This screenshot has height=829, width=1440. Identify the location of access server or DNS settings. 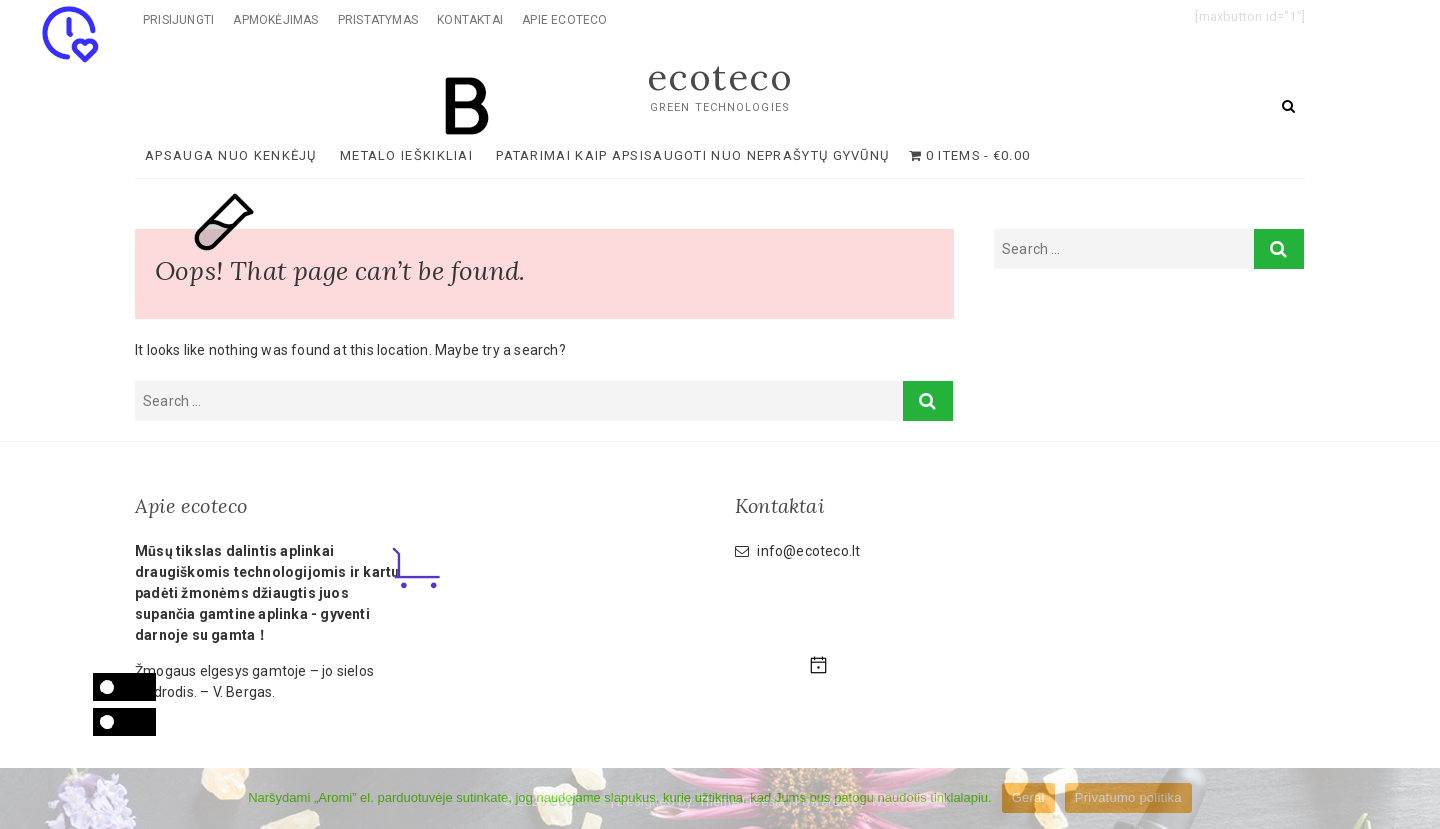
(124, 704).